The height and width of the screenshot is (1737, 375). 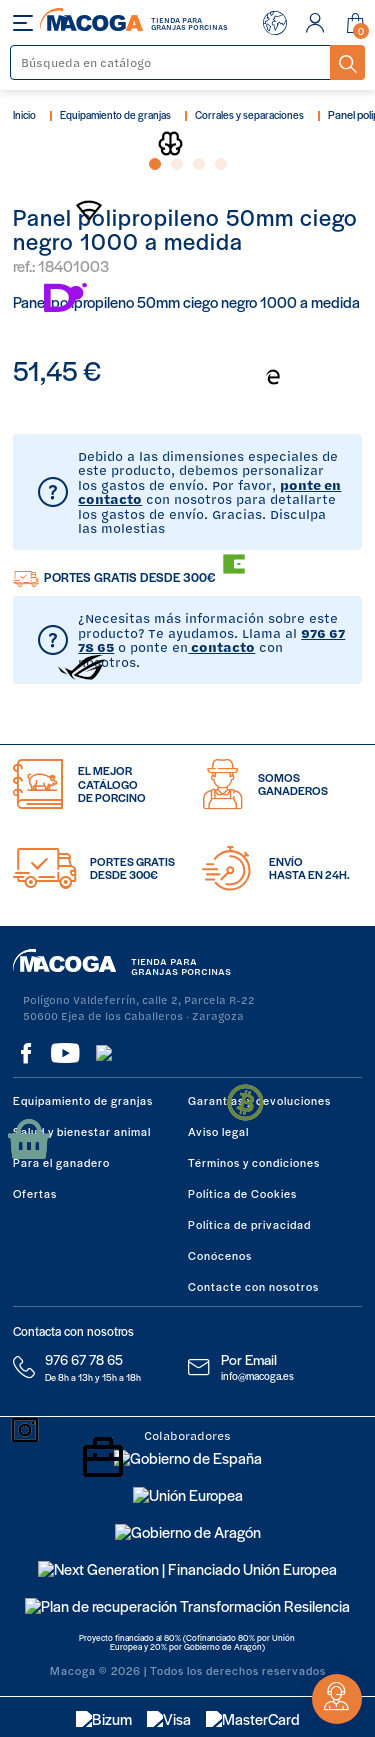 I want to click on access cognitive or AI-powered features, so click(x=170, y=143).